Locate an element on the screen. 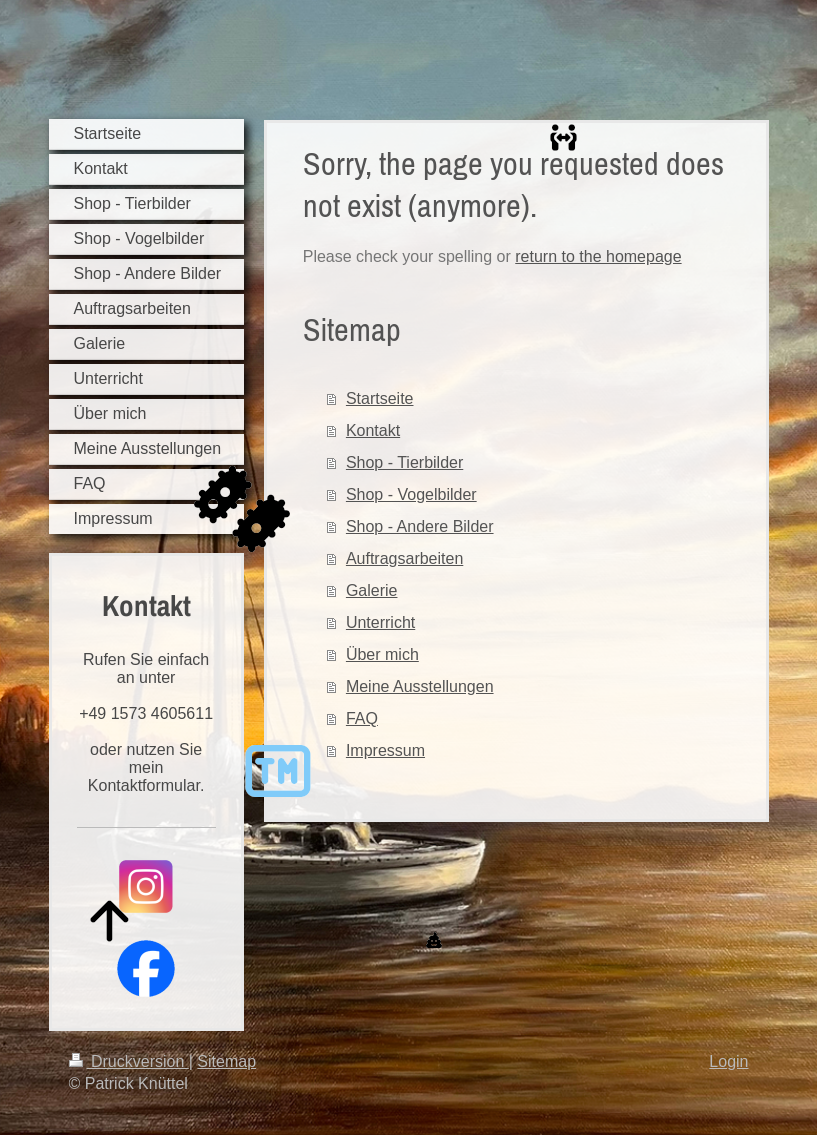  manage user connections or relationships is located at coordinates (563, 137).